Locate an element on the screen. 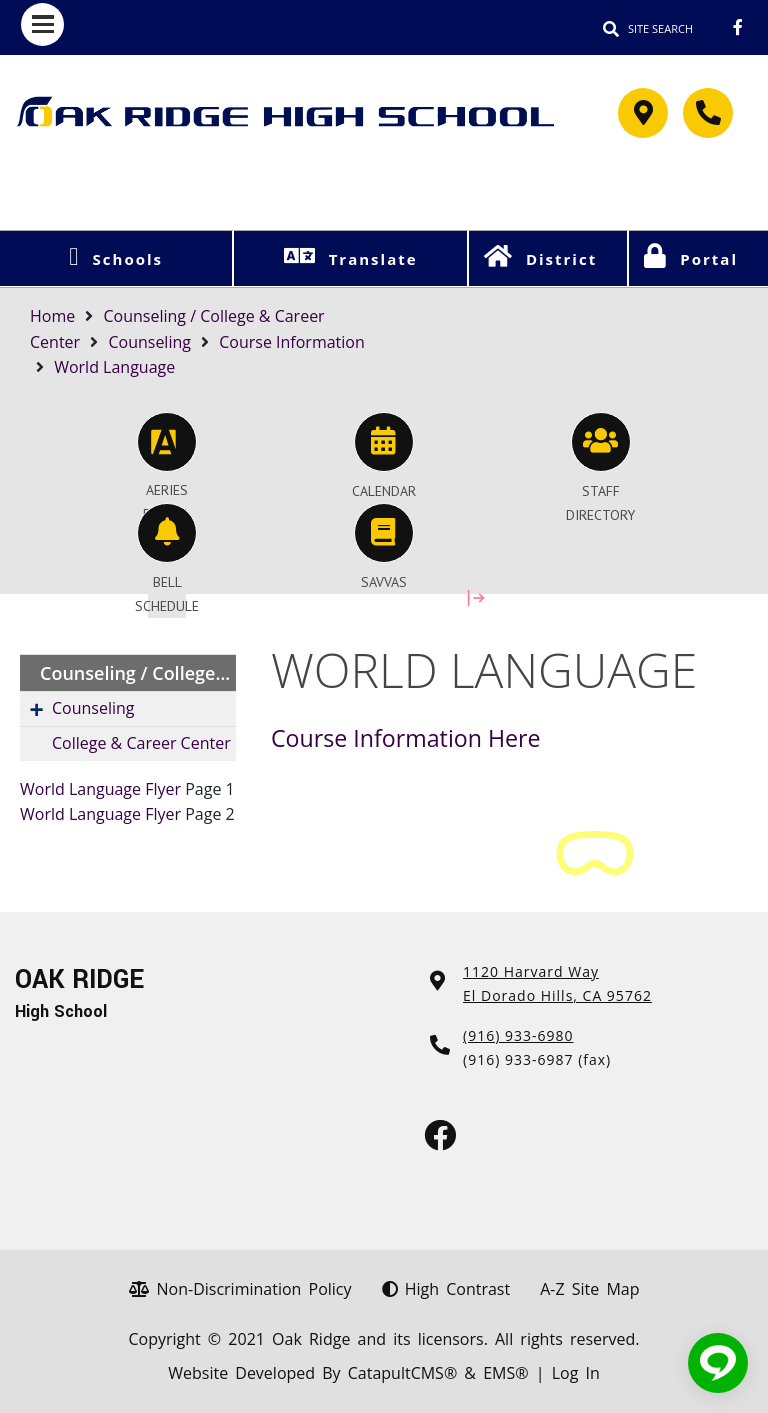  expand sidebar or panel is located at coordinates (476, 598).